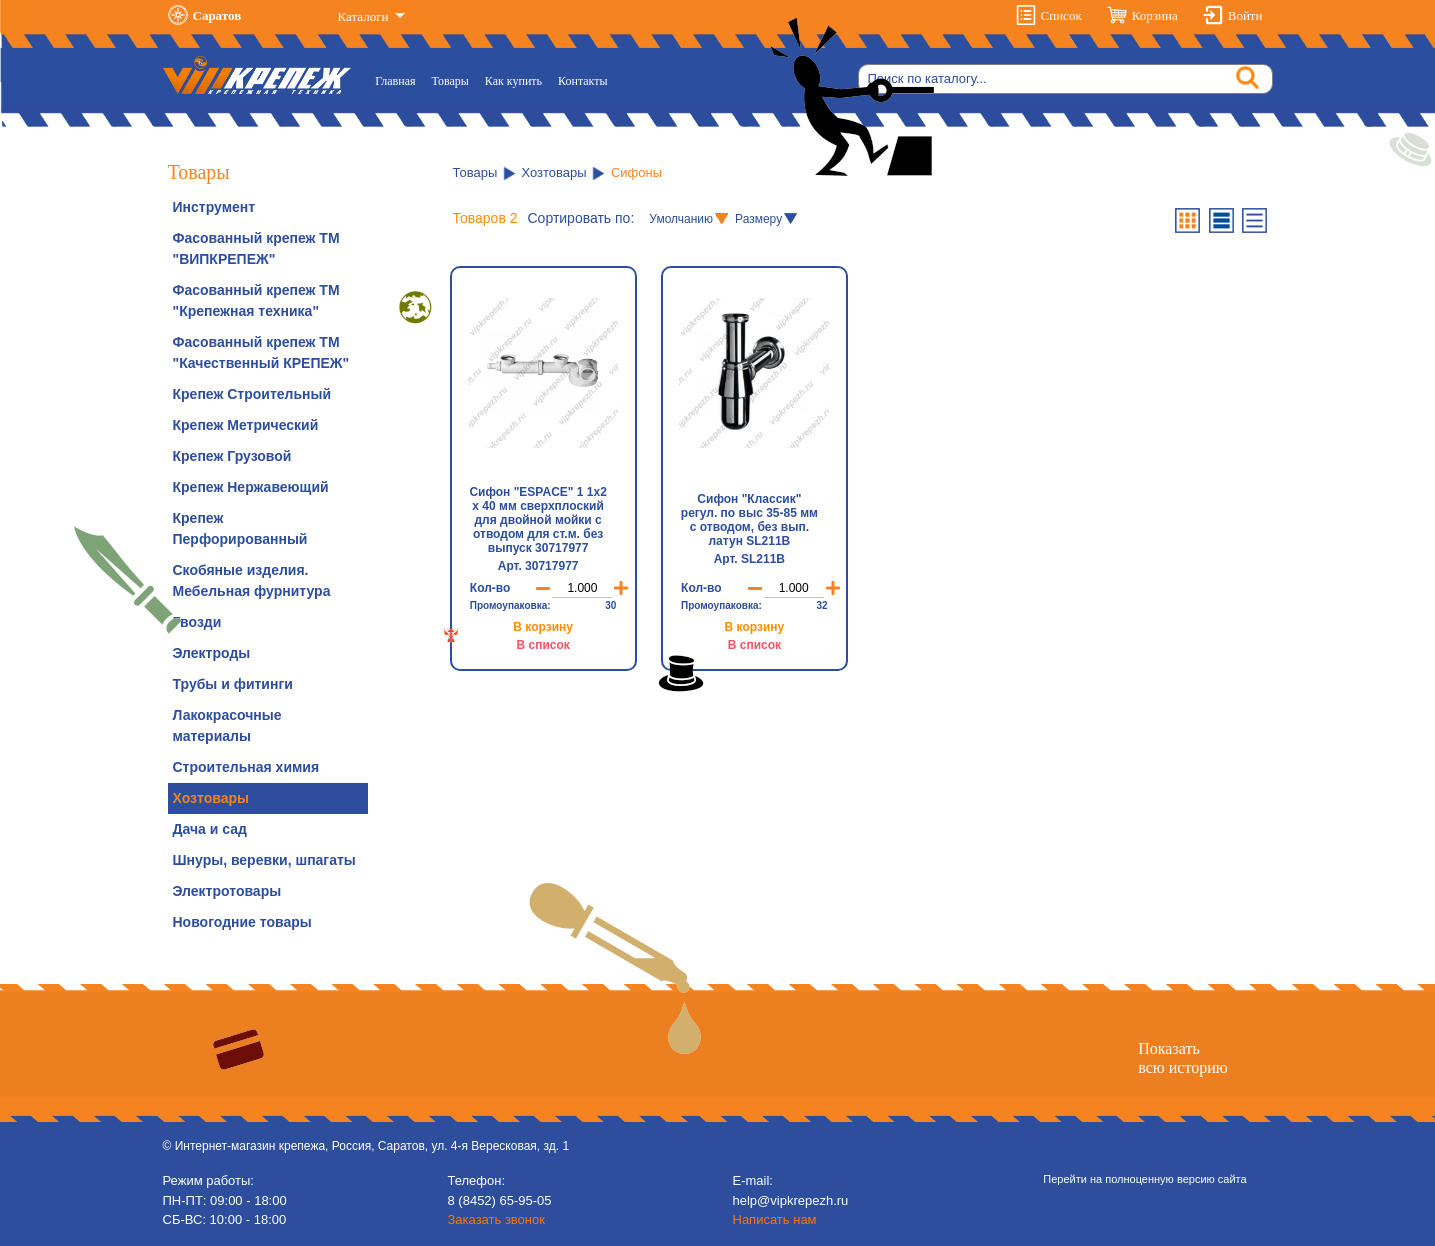 This screenshot has width=1435, height=1246. I want to click on select a magician or performer character class, so click(681, 674).